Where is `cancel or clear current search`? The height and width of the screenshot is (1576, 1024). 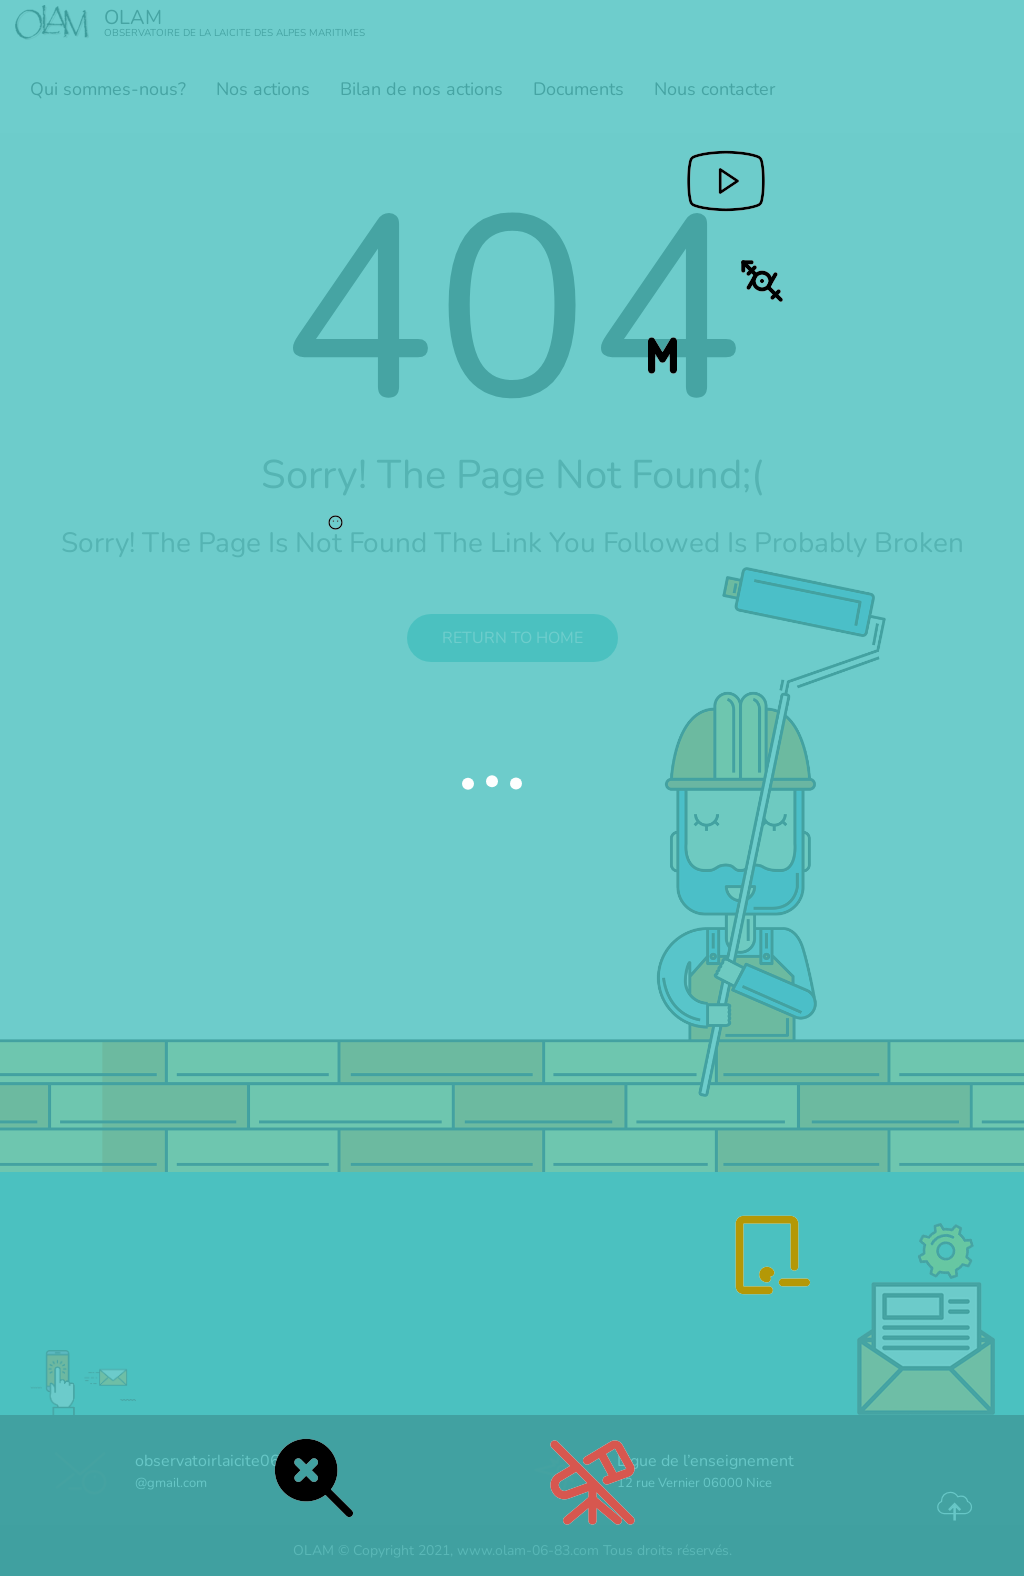 cancel or clear current search is located at coordinates (314, 1478).